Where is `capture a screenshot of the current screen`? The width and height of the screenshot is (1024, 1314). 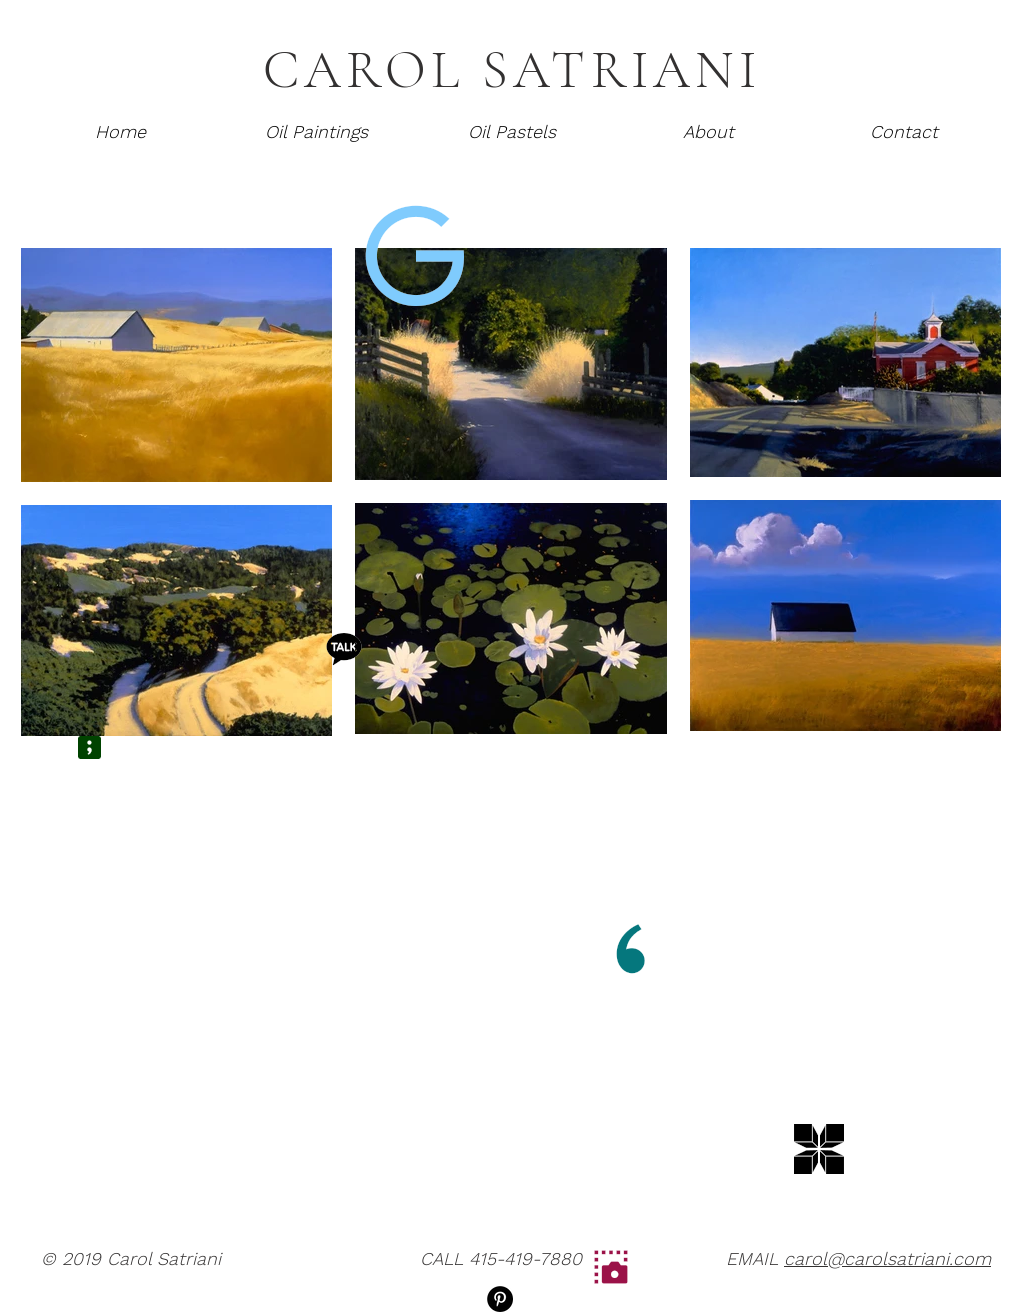 capture a screenshot of the current screen is located at coordinates (611, 1267).